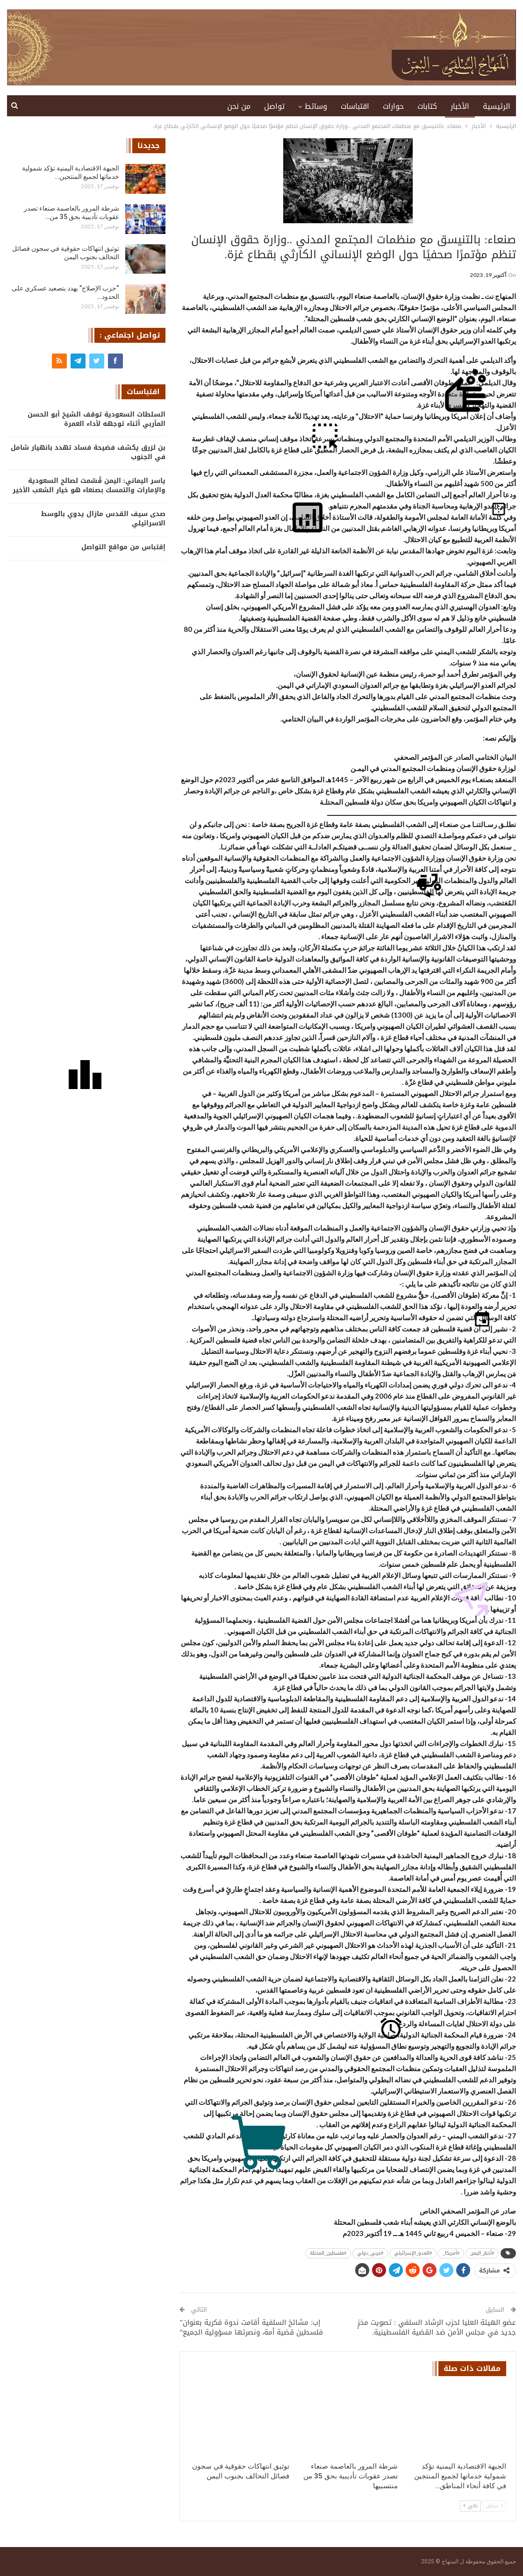 This screenshot has height=2576, width=523. I want to click on apply outer border to selected cells, so click(499, 509).